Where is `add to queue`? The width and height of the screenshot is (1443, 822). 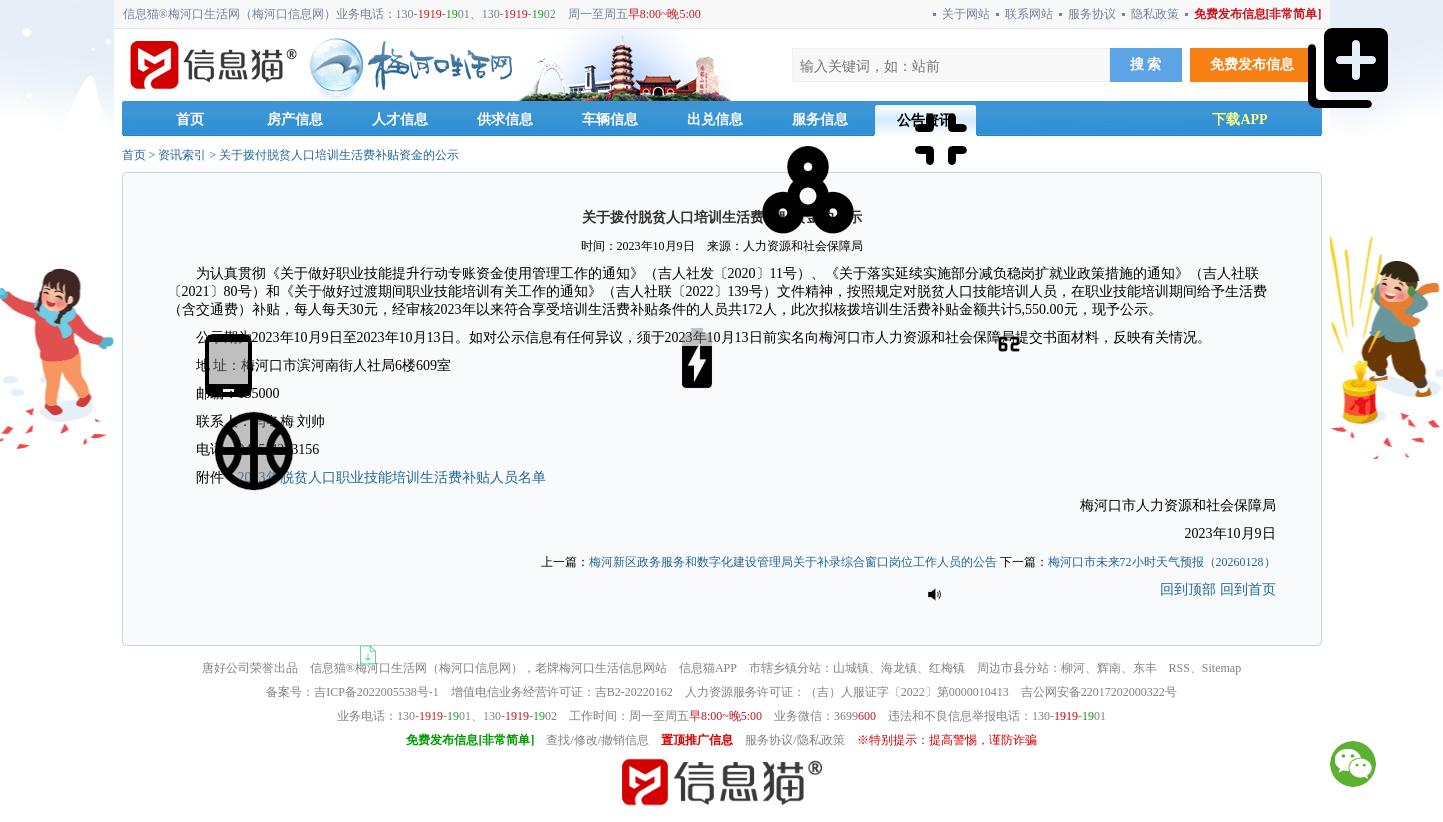
add to queue is located at coordinates (1348, 68).